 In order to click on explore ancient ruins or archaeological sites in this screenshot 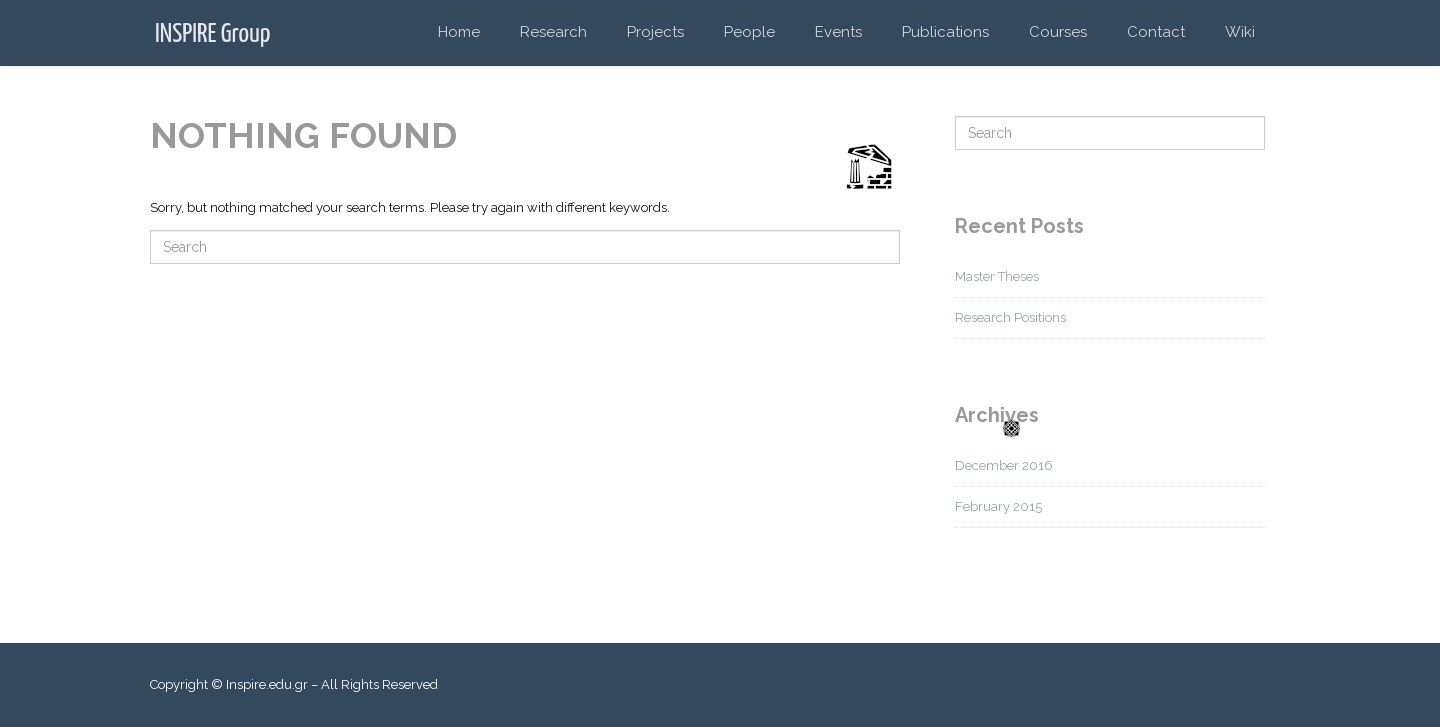, I will do `click(869, 167)`.